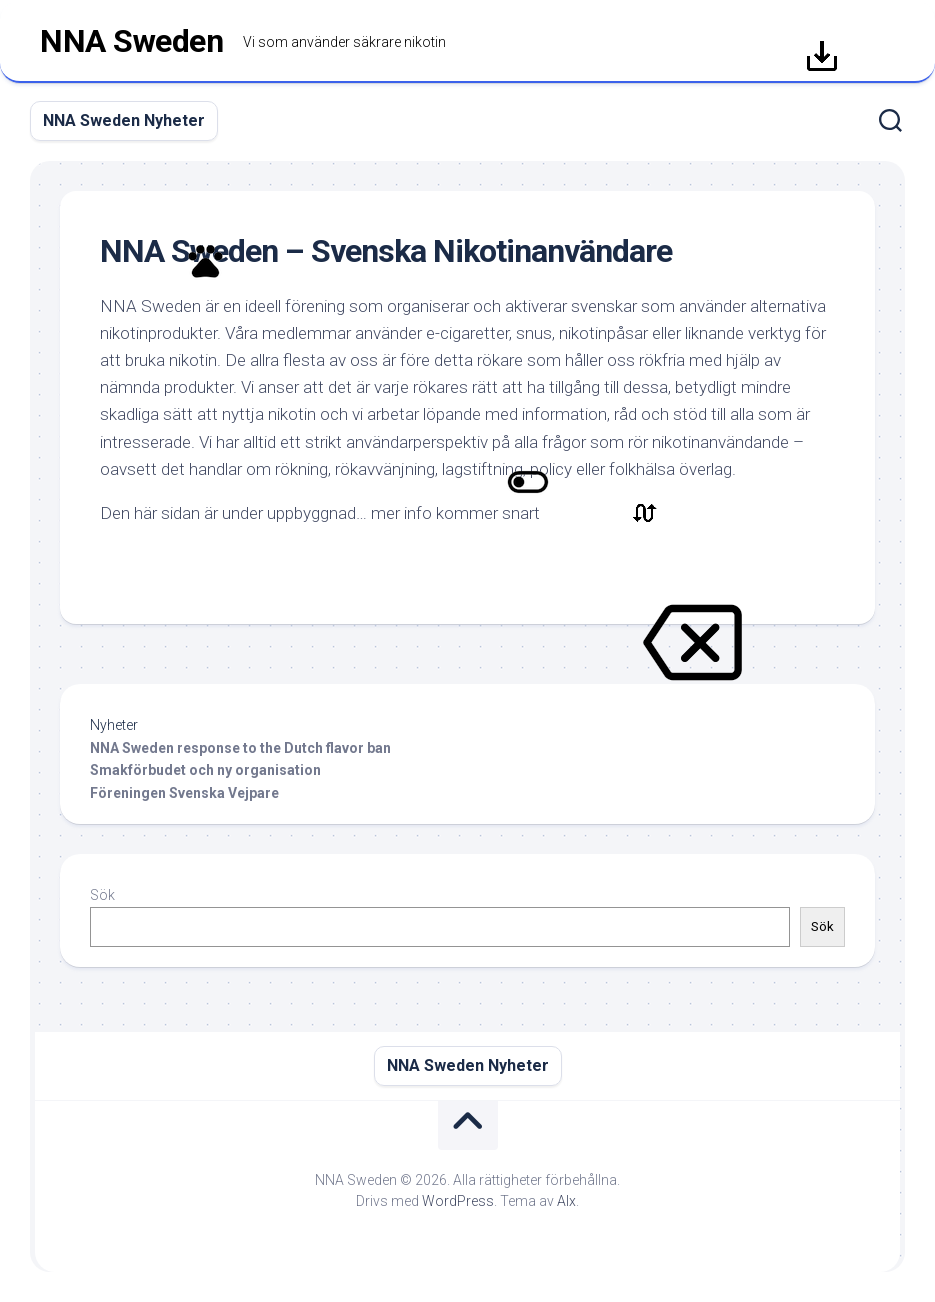 This screenshot has width=935, height=1302. I want to click on access pet-related features or settings, so click(205, 260).